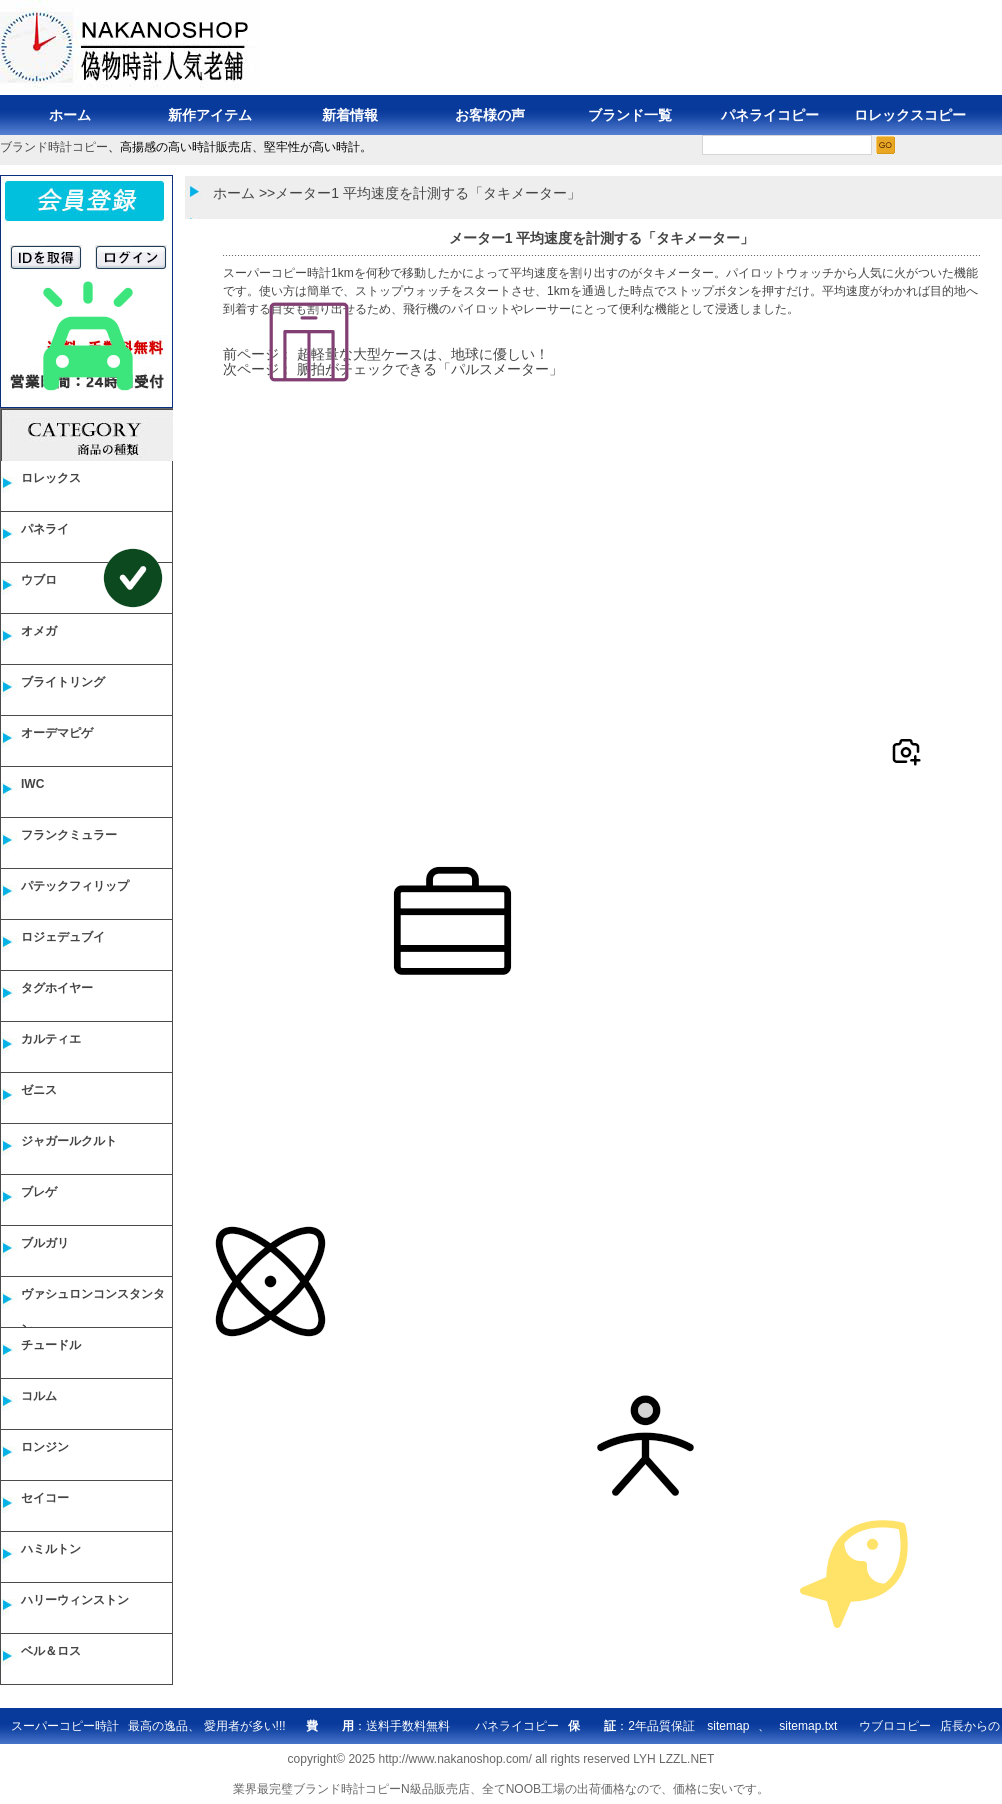 This screenshot has height=1804, width=1002. Describe the element at coordinates (859, 1568) in the screenshot. I see `access fishing or marine-related features` at that location.